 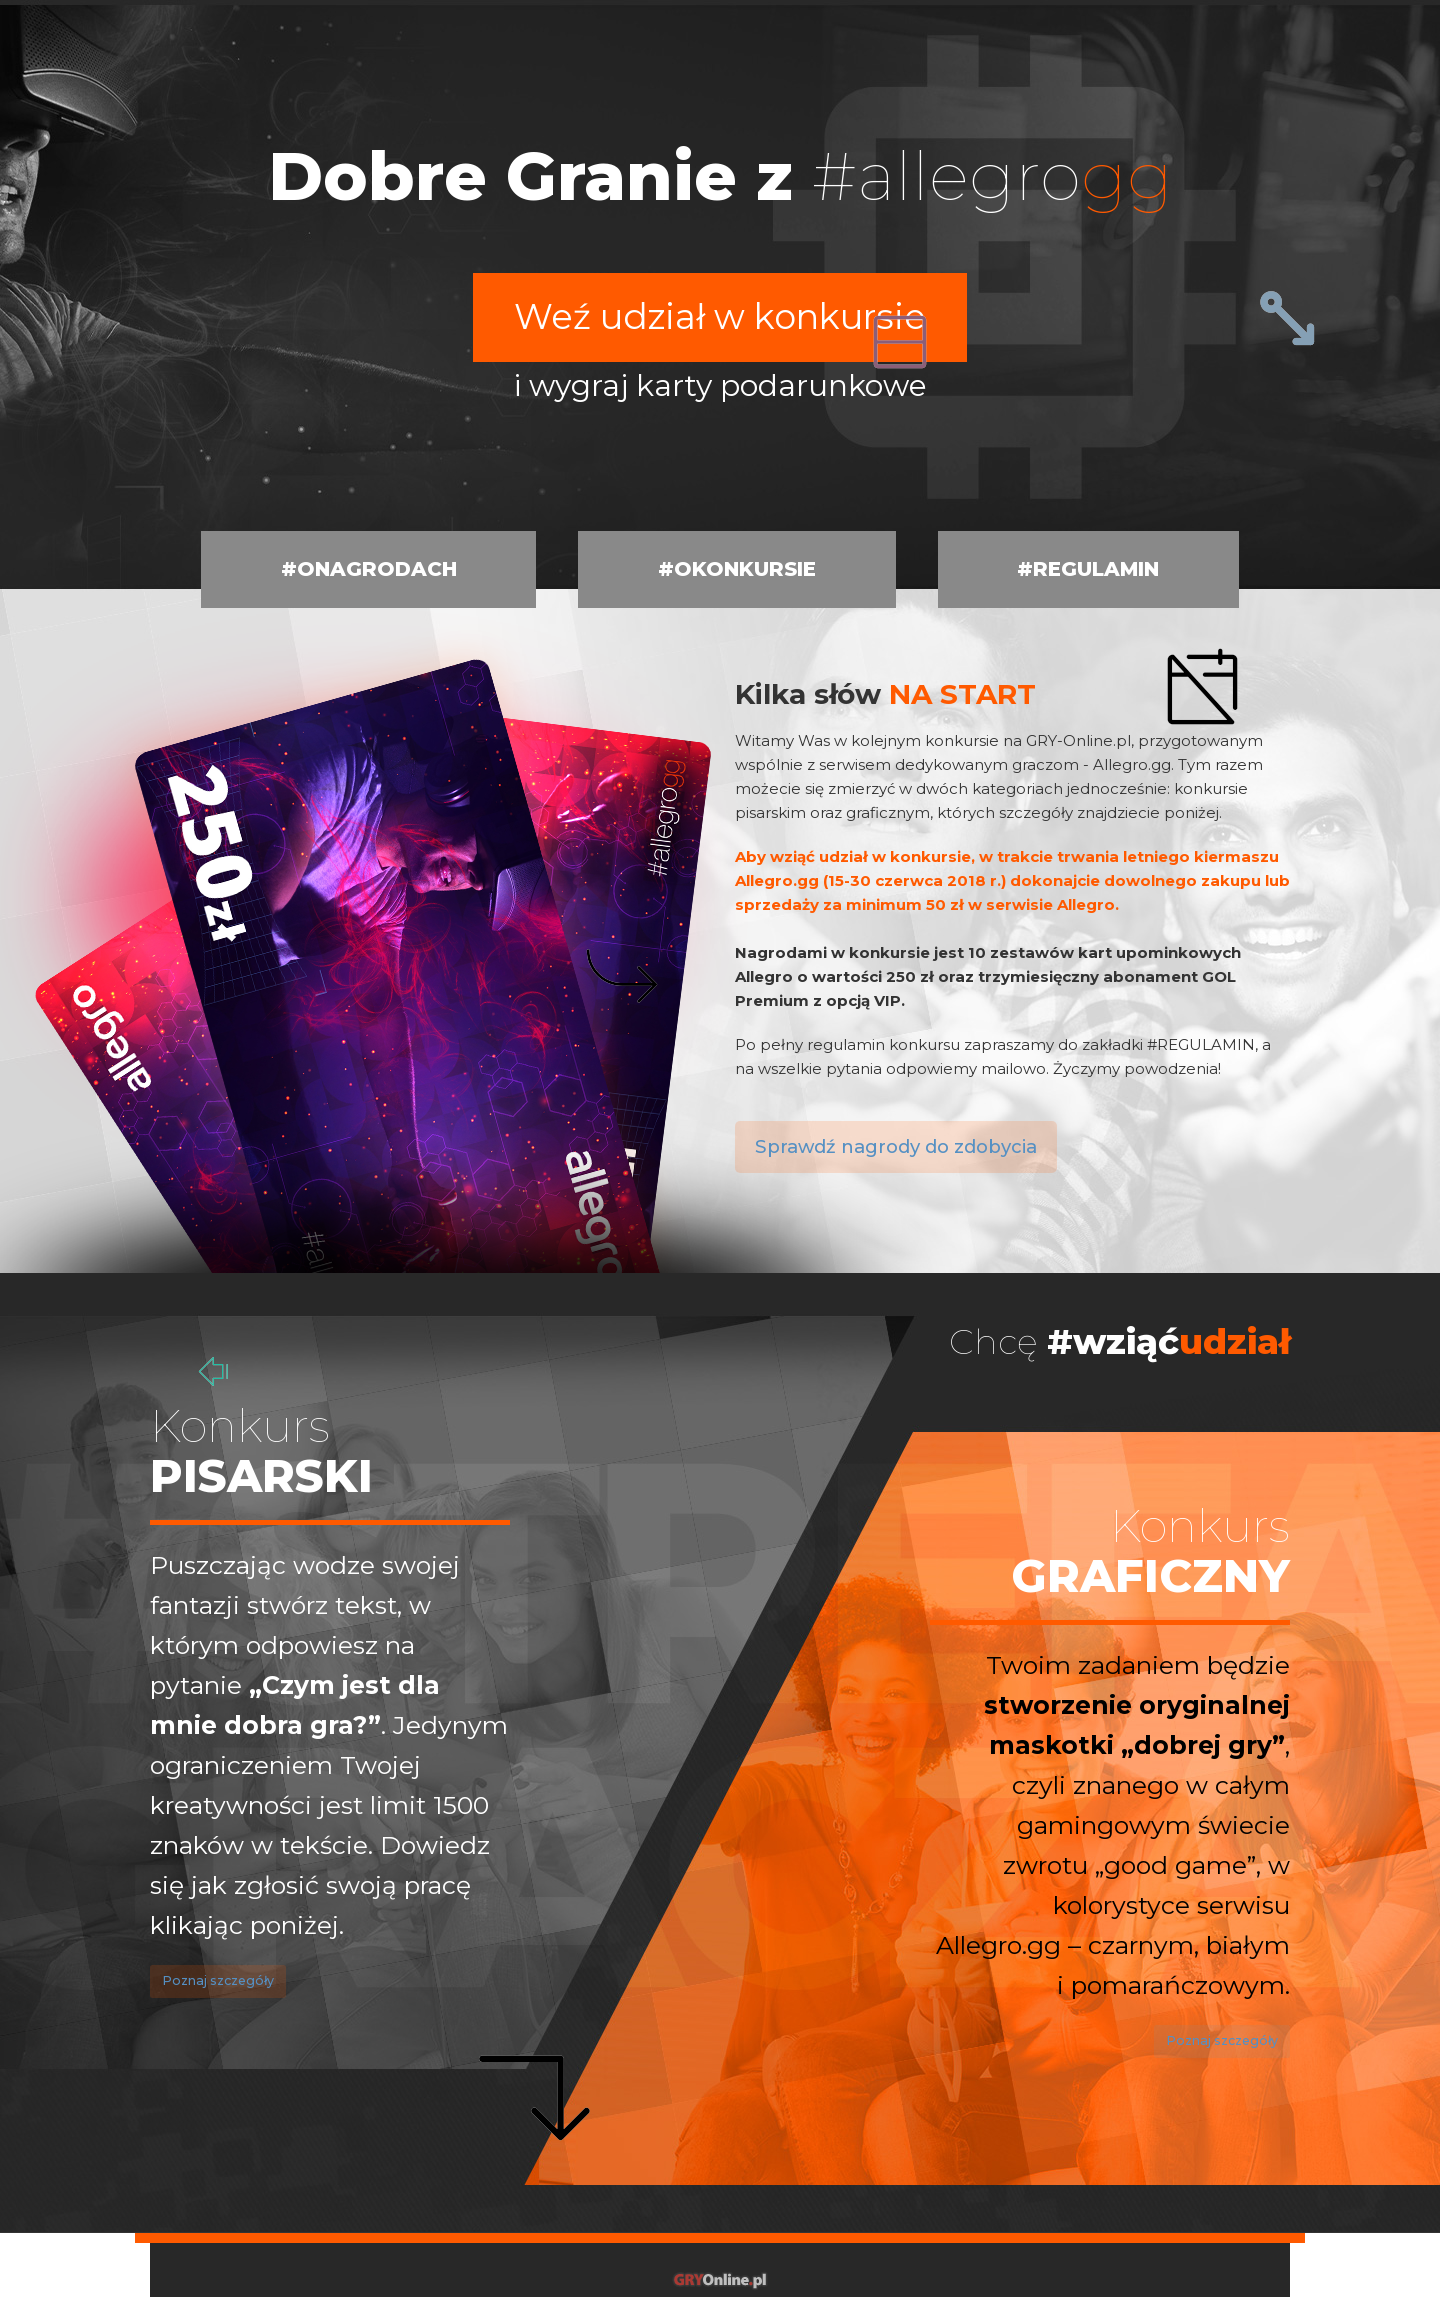 I want to click on move content right then down, so click(x=534, y=2093).